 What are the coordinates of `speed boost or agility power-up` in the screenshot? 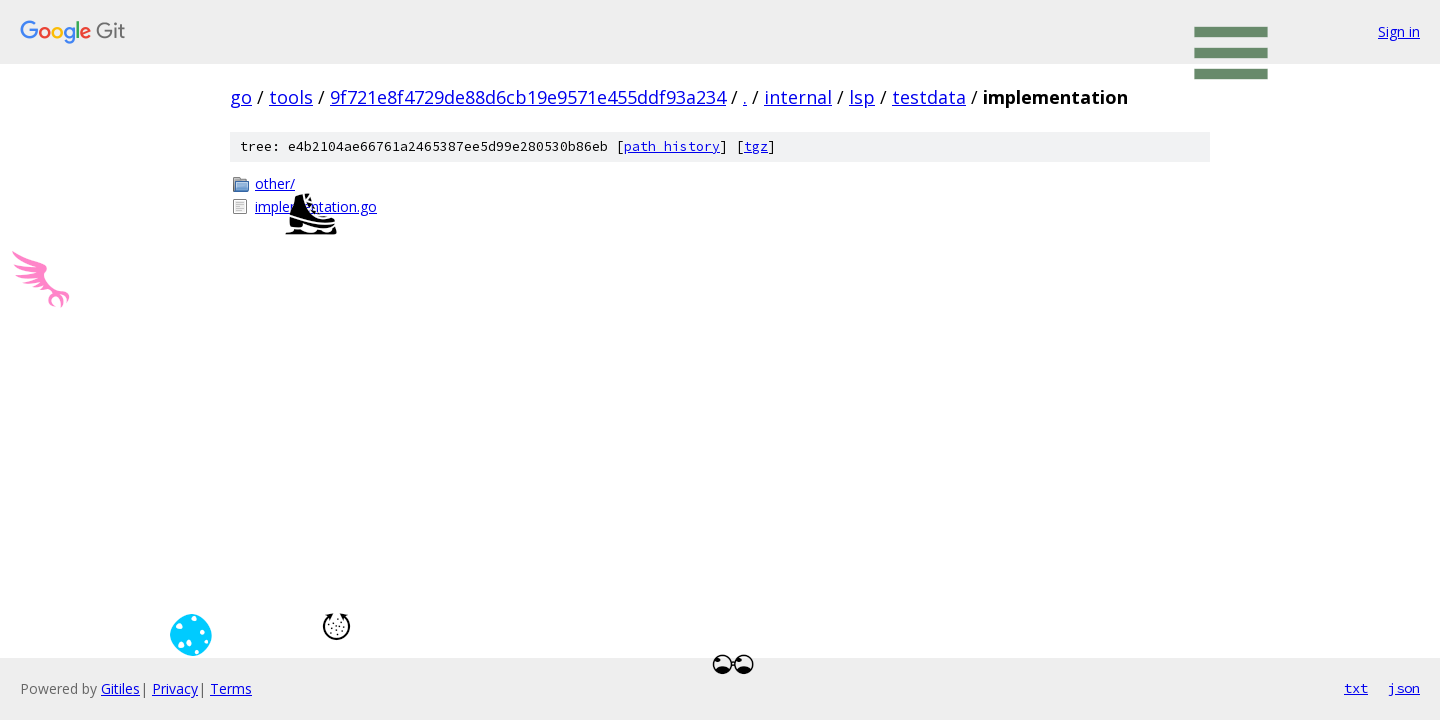 It's located at (40, 279).